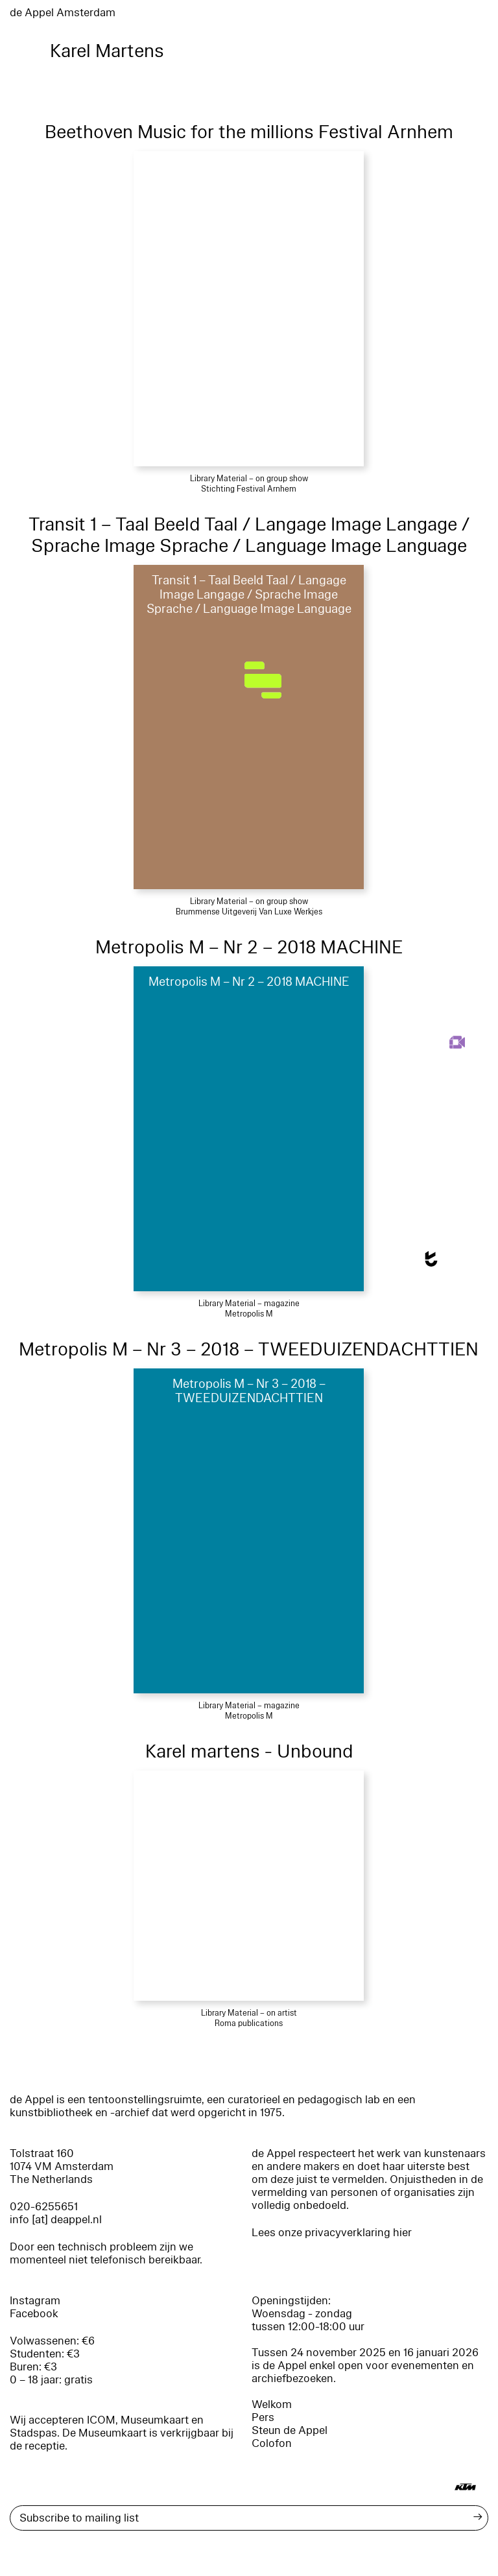  What do you see at coordinates (465, 2487) in the screenshot?
I see `KTM brand logo` at bounding box center [465, 2487].